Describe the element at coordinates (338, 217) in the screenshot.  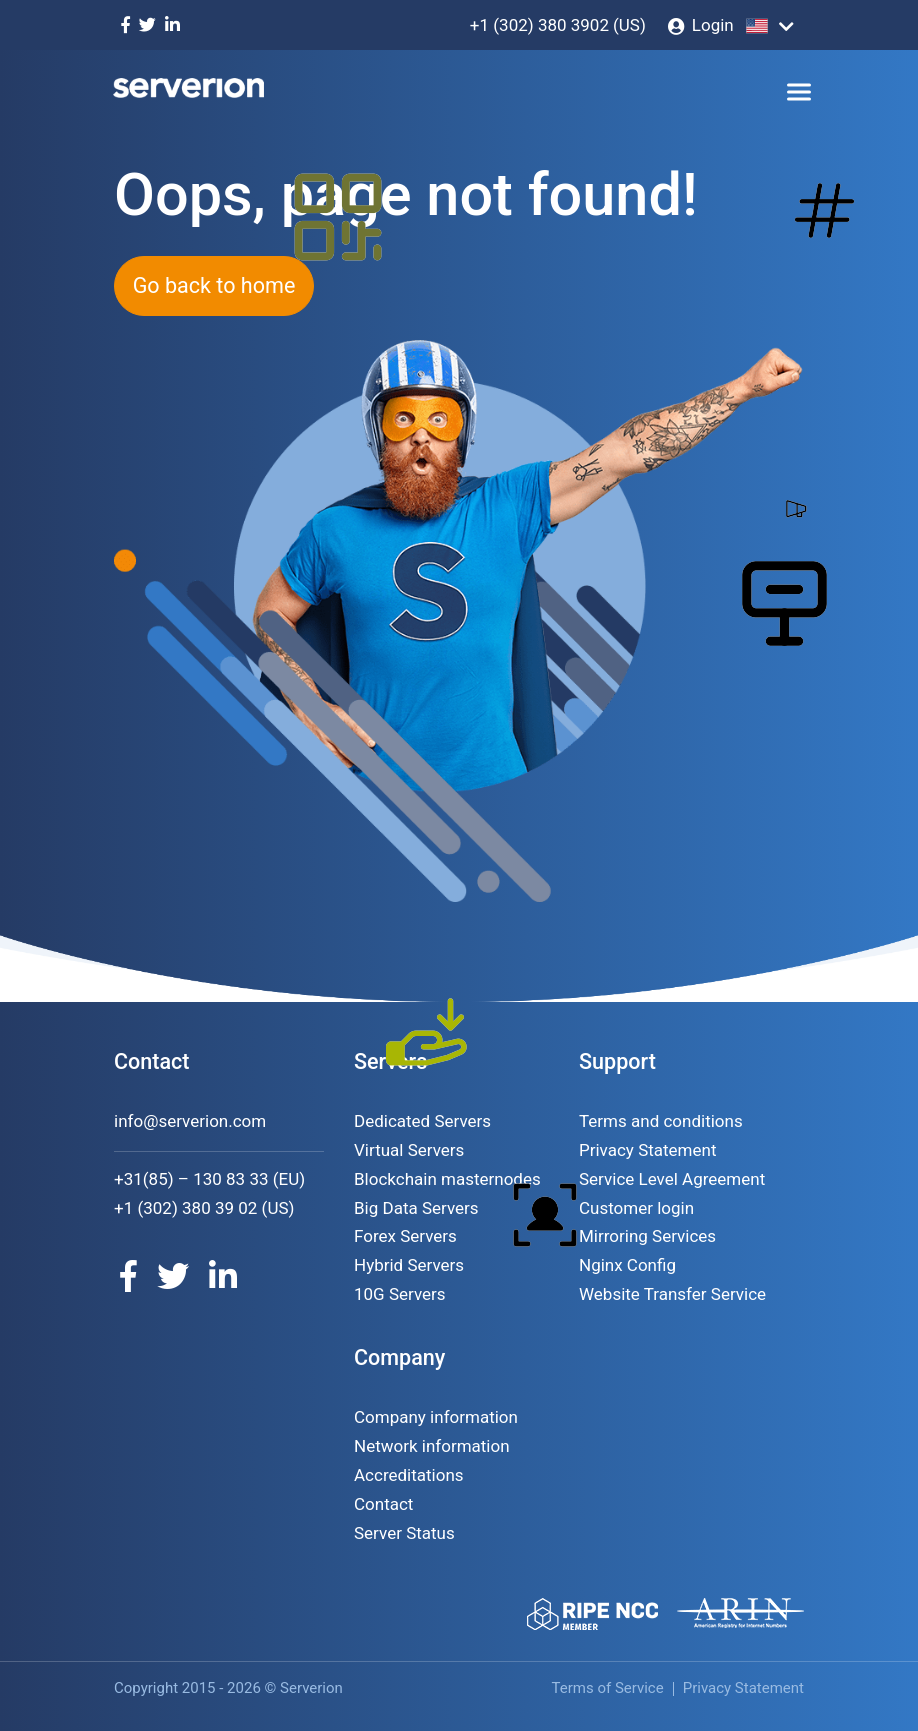
I see `scan or display a QR code` at that location.